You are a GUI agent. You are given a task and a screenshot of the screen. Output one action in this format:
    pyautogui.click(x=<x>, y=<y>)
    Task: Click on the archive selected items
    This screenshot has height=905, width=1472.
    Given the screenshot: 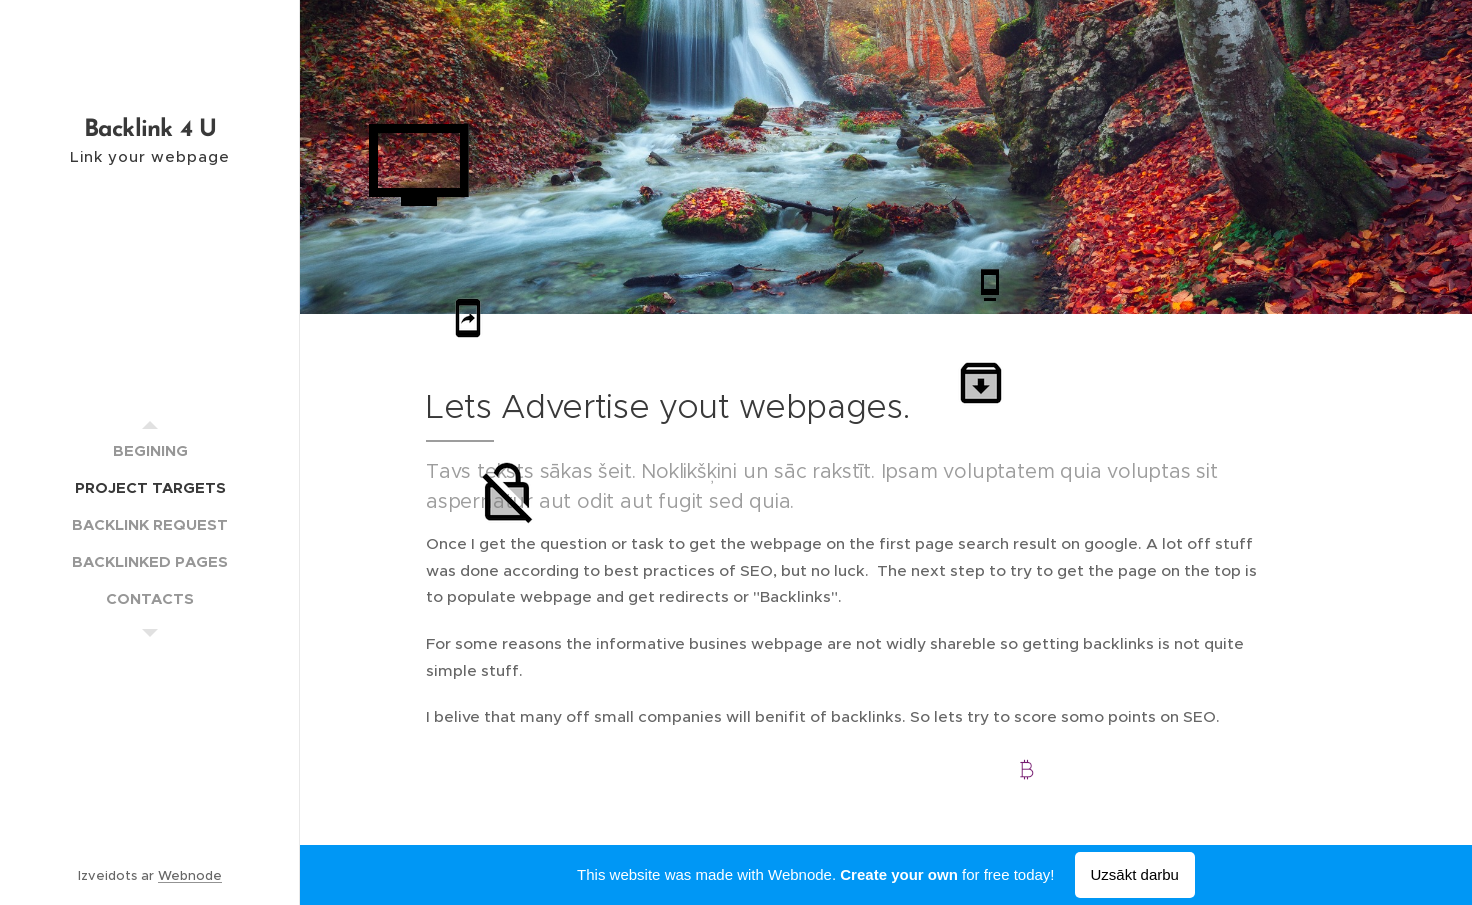 What is the action you would take?
    pyautogui.click(x=981, y=383)
    